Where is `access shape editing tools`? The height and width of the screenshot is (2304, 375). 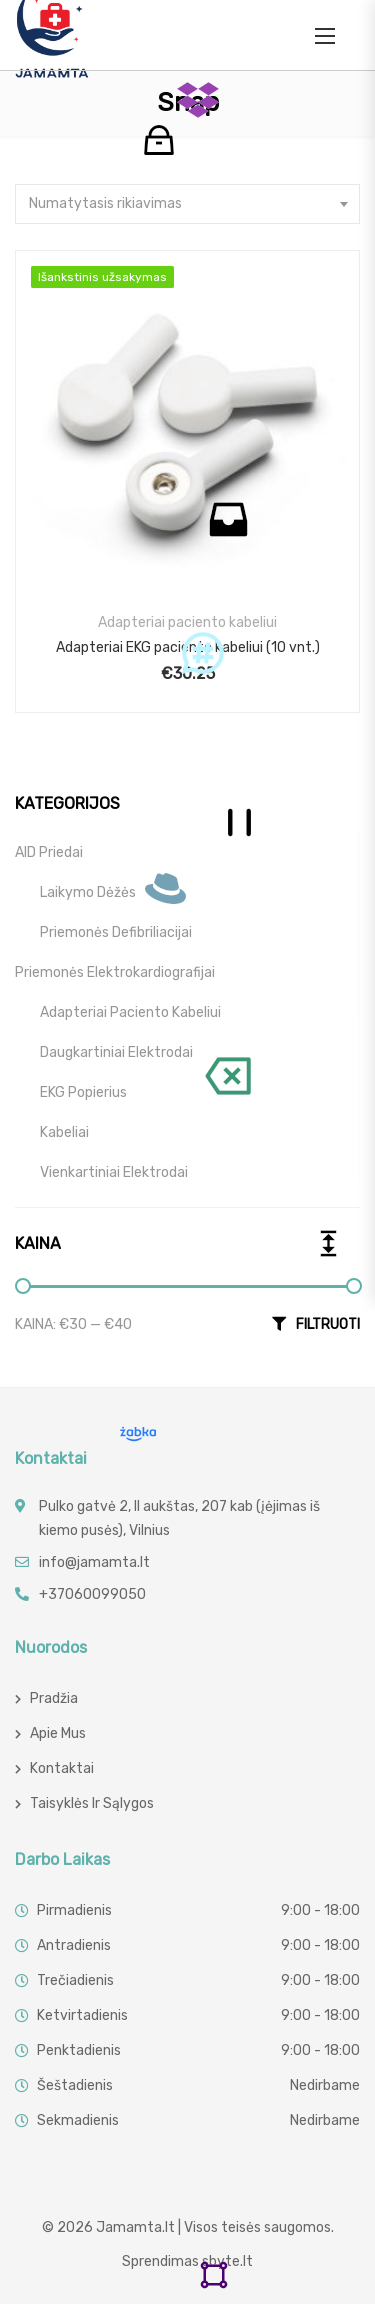
access shape editing tools is located at coordinates (214, 2275).